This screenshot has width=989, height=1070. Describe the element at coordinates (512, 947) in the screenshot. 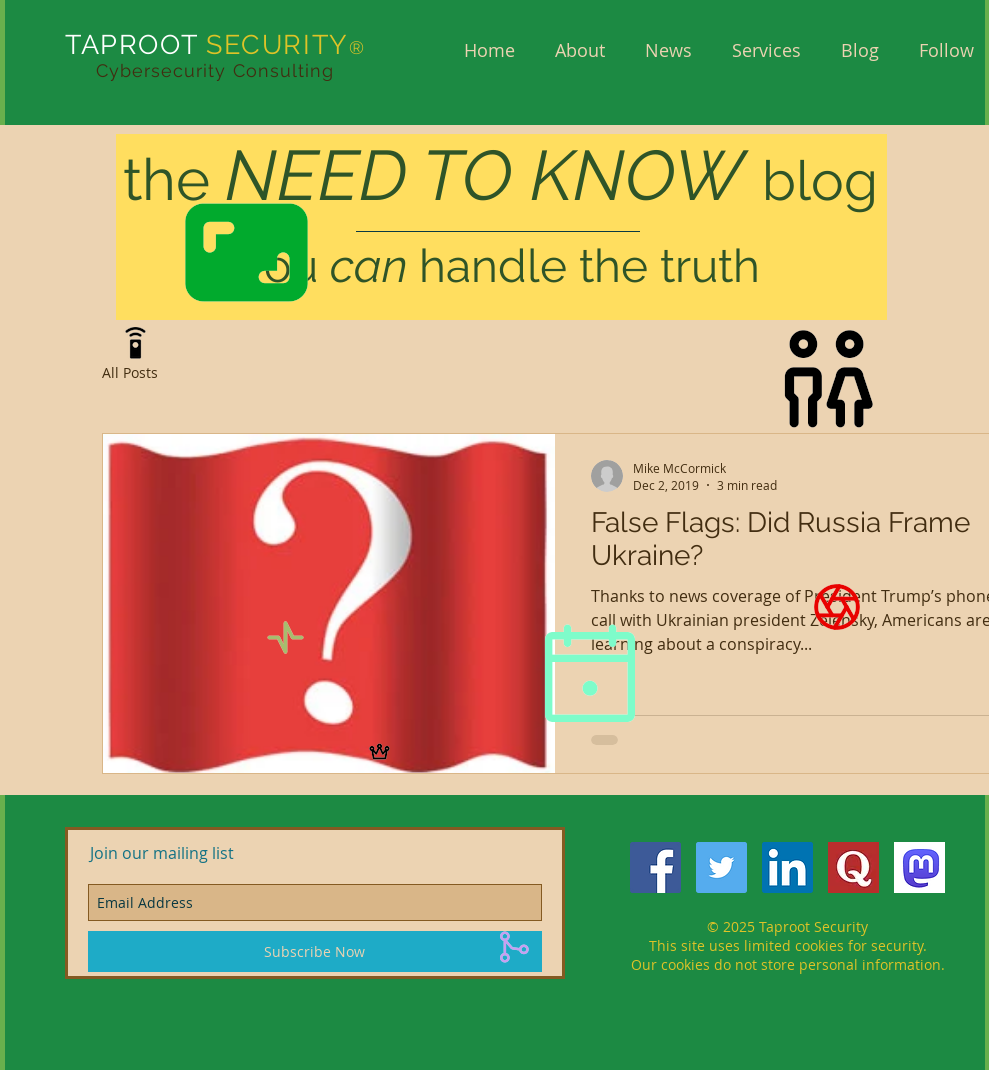

I see `merge branches in version control` at that location.